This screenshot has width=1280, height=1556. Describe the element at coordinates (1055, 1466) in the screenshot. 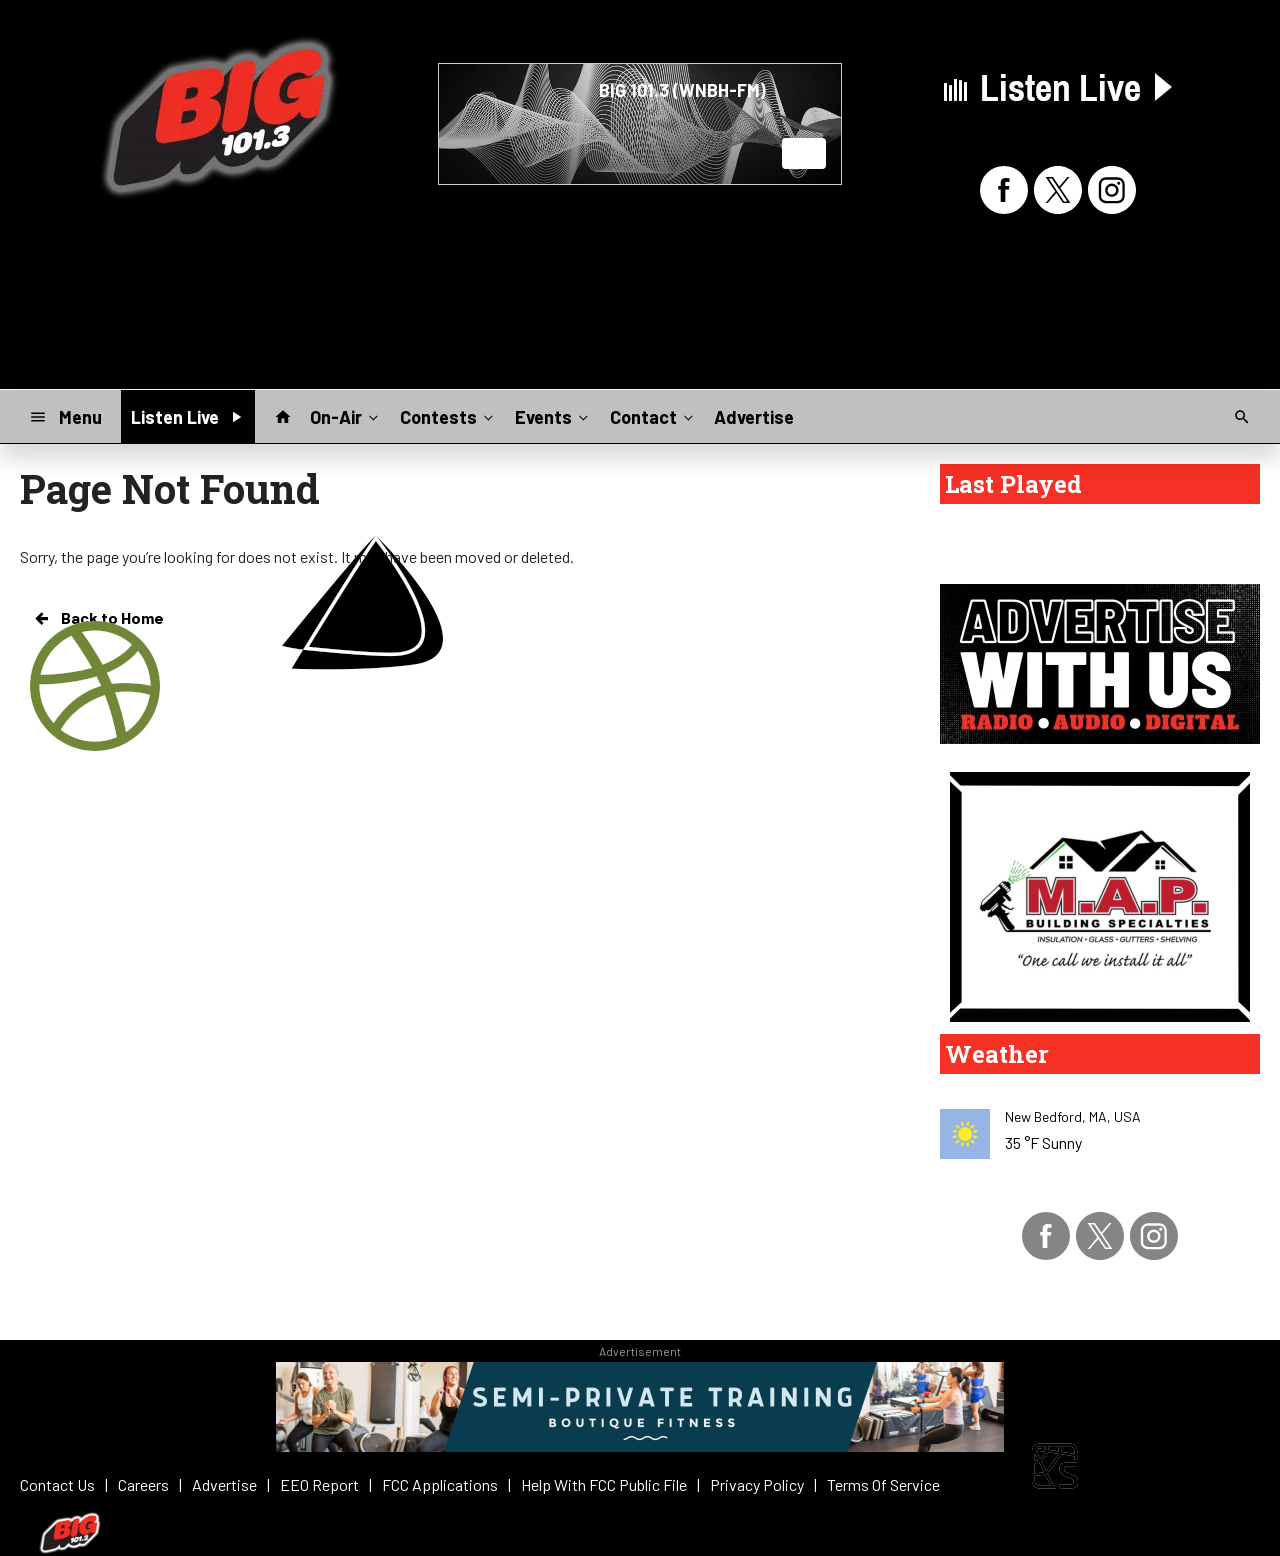

I see `visit the Spyderide website or app` at that location.